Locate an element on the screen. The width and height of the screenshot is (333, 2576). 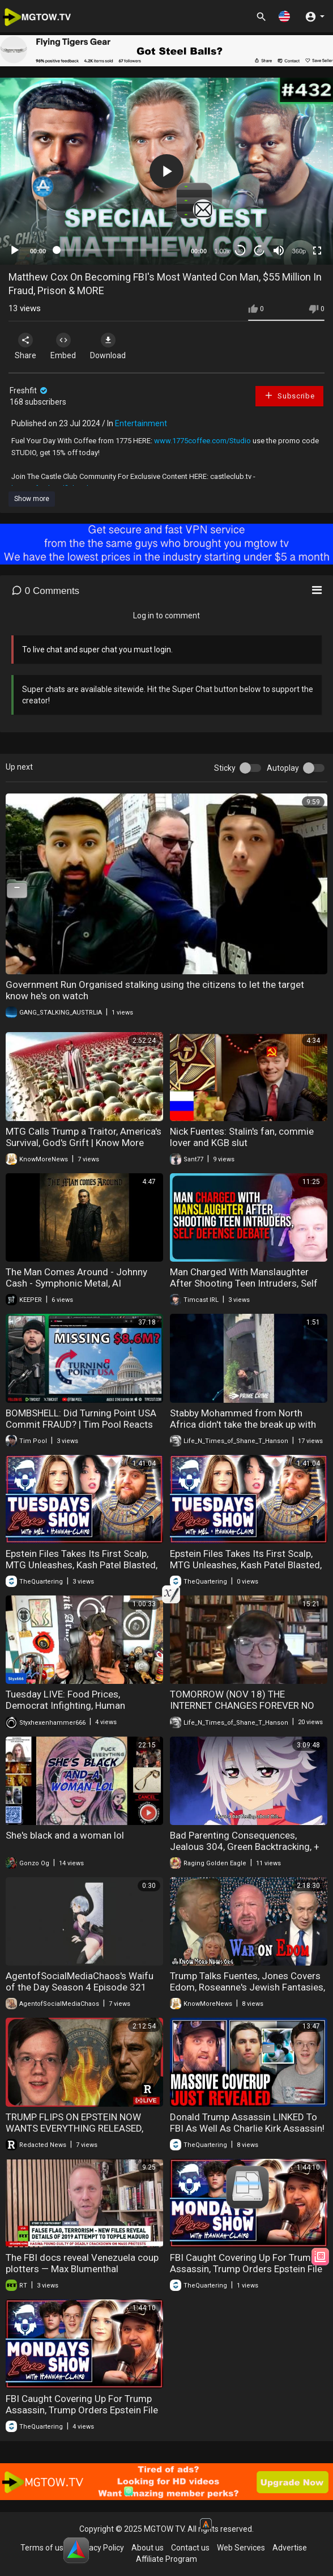
configure mail server settings is located at coordinates (194, 201).